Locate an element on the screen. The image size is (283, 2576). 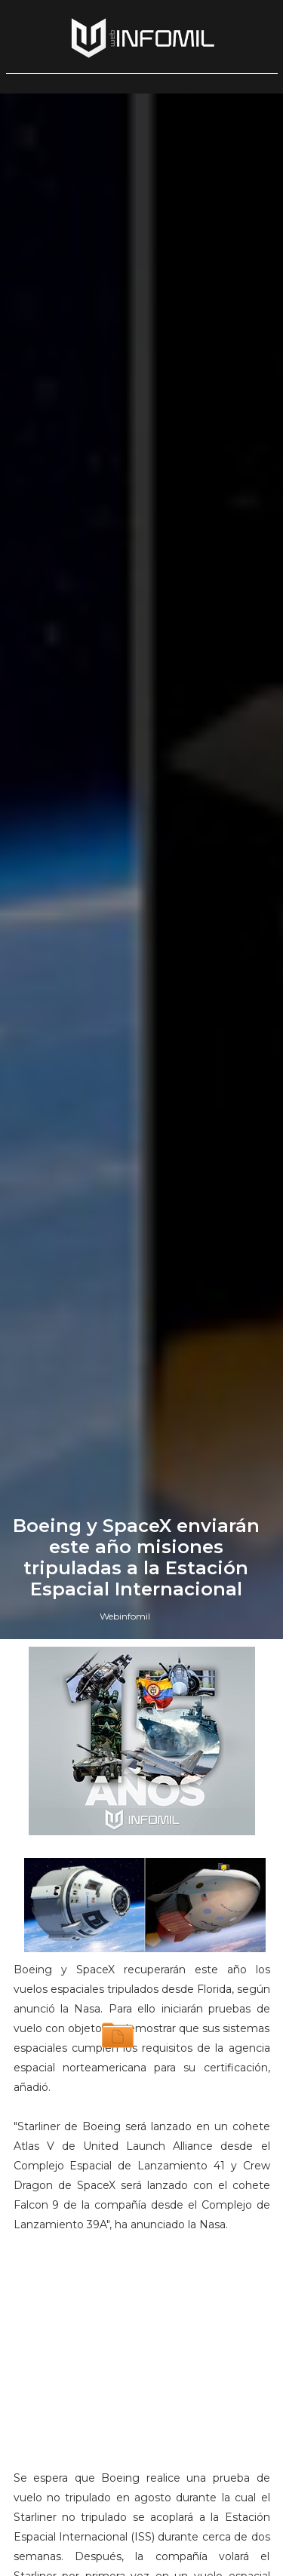
folder for pokémon game files or assets is located at coordinates (223, 1868).